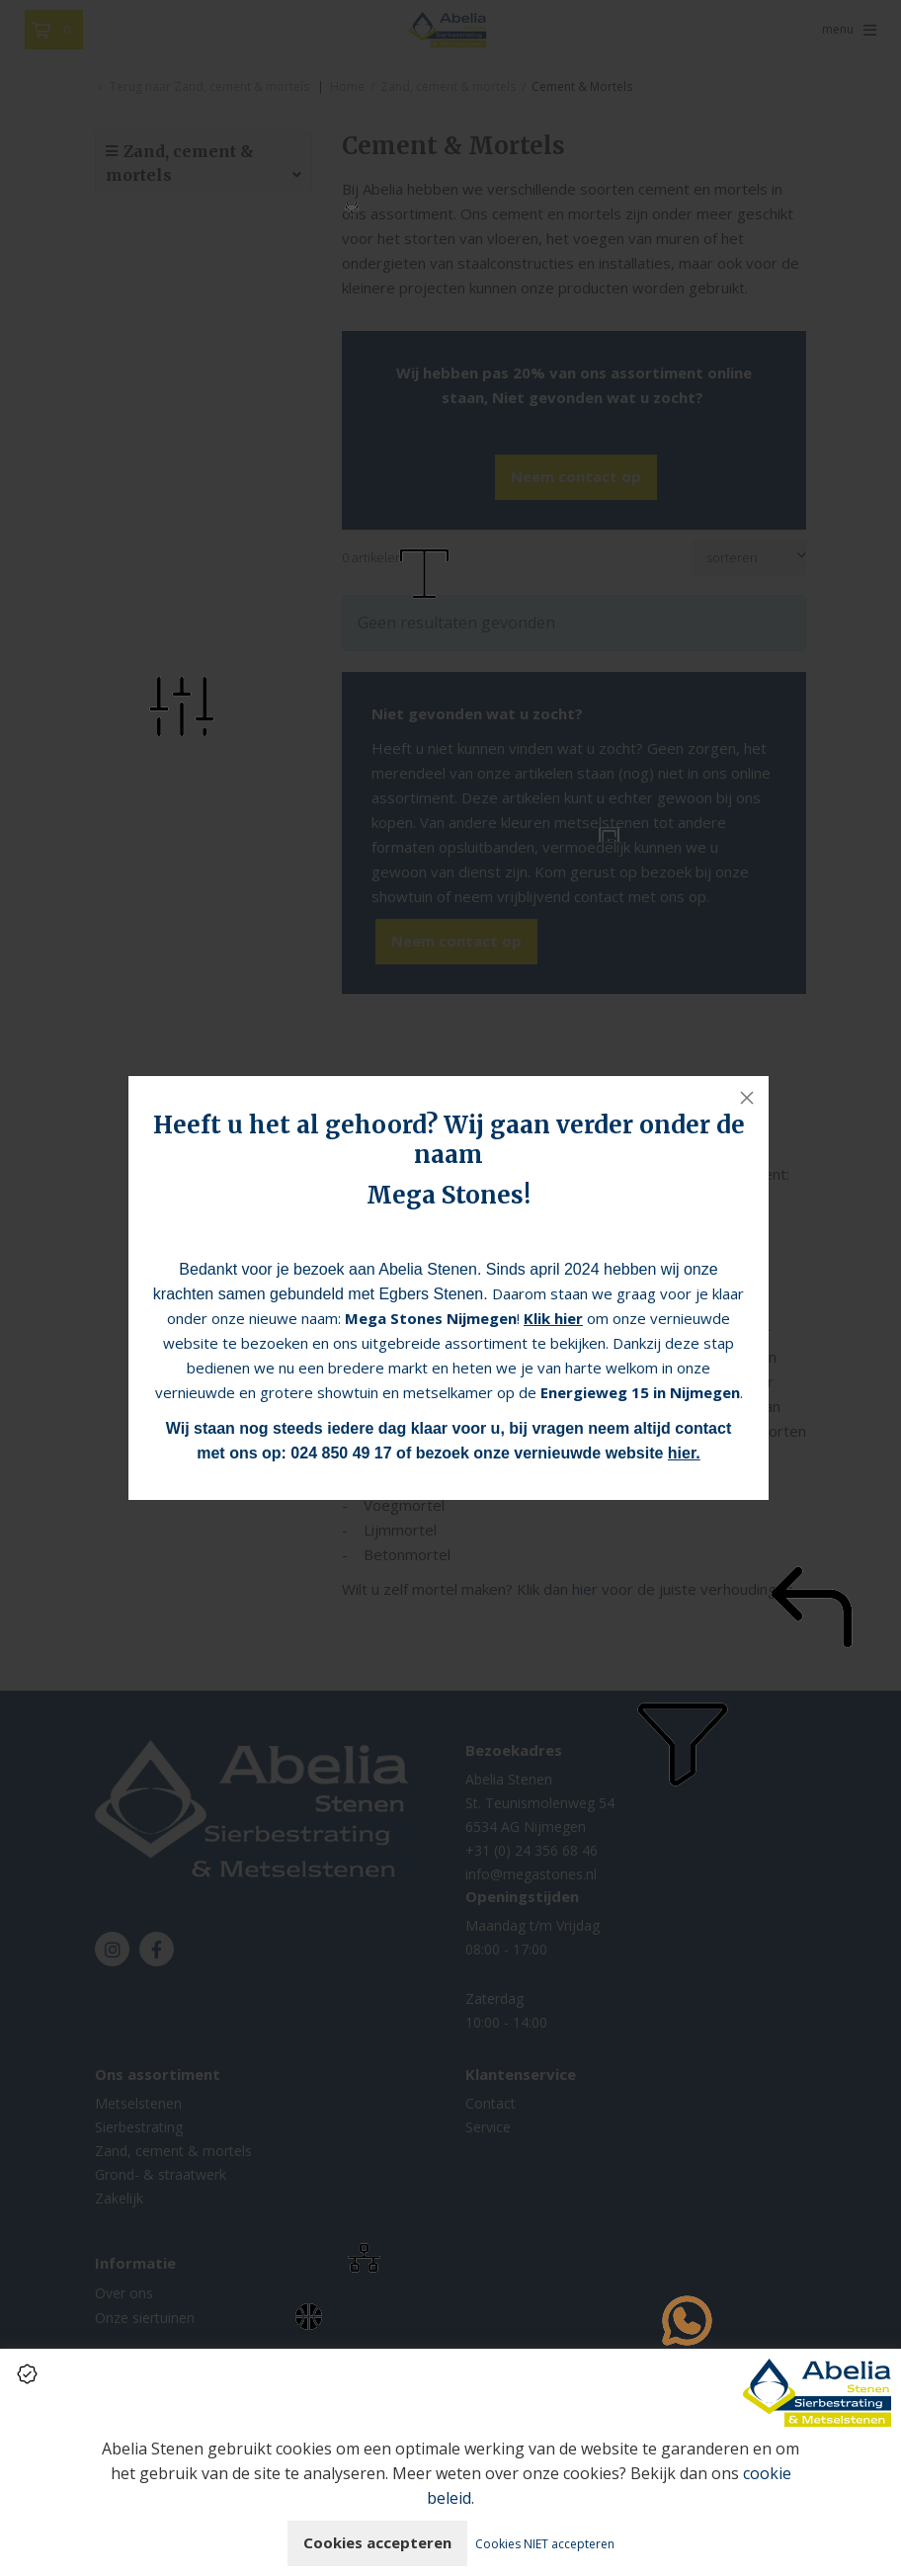 This screenshot has height=2576, width=901. Describe the element at coordinates (811, 1607) in the screenshot. I see `go back to the previous screen` at that location.